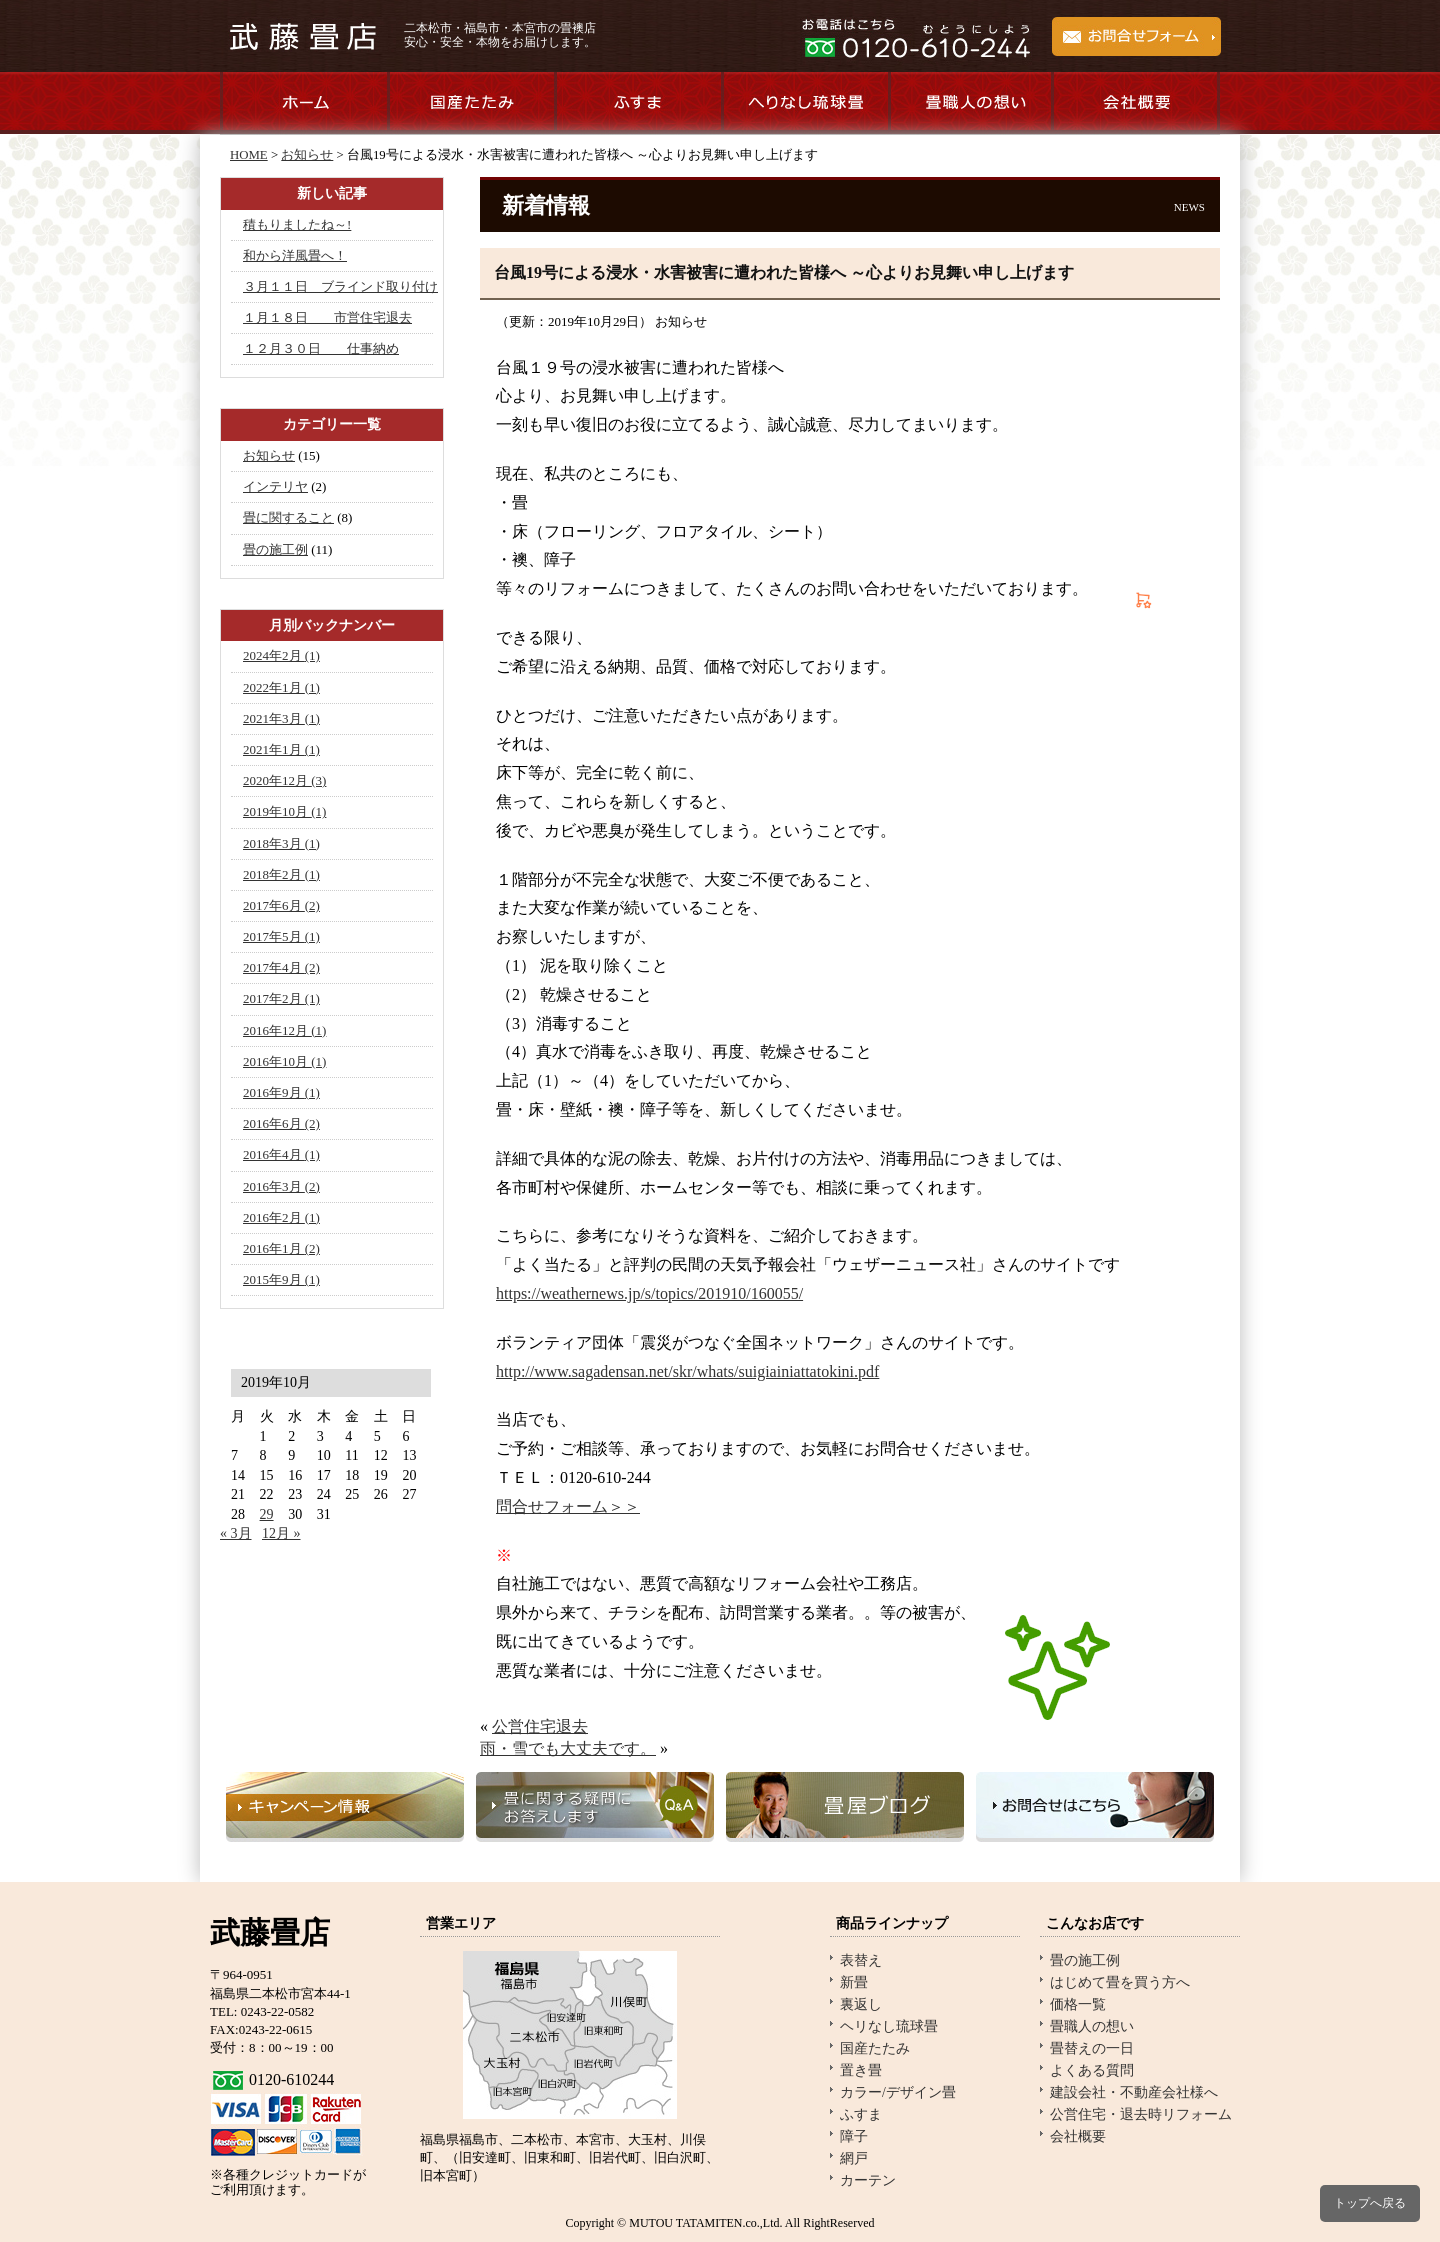 The image size is (1440, 2242). Describe the element at coordinates (1143, 600) in the screenshot. I see `view favorite or starred items in cart` at that location.